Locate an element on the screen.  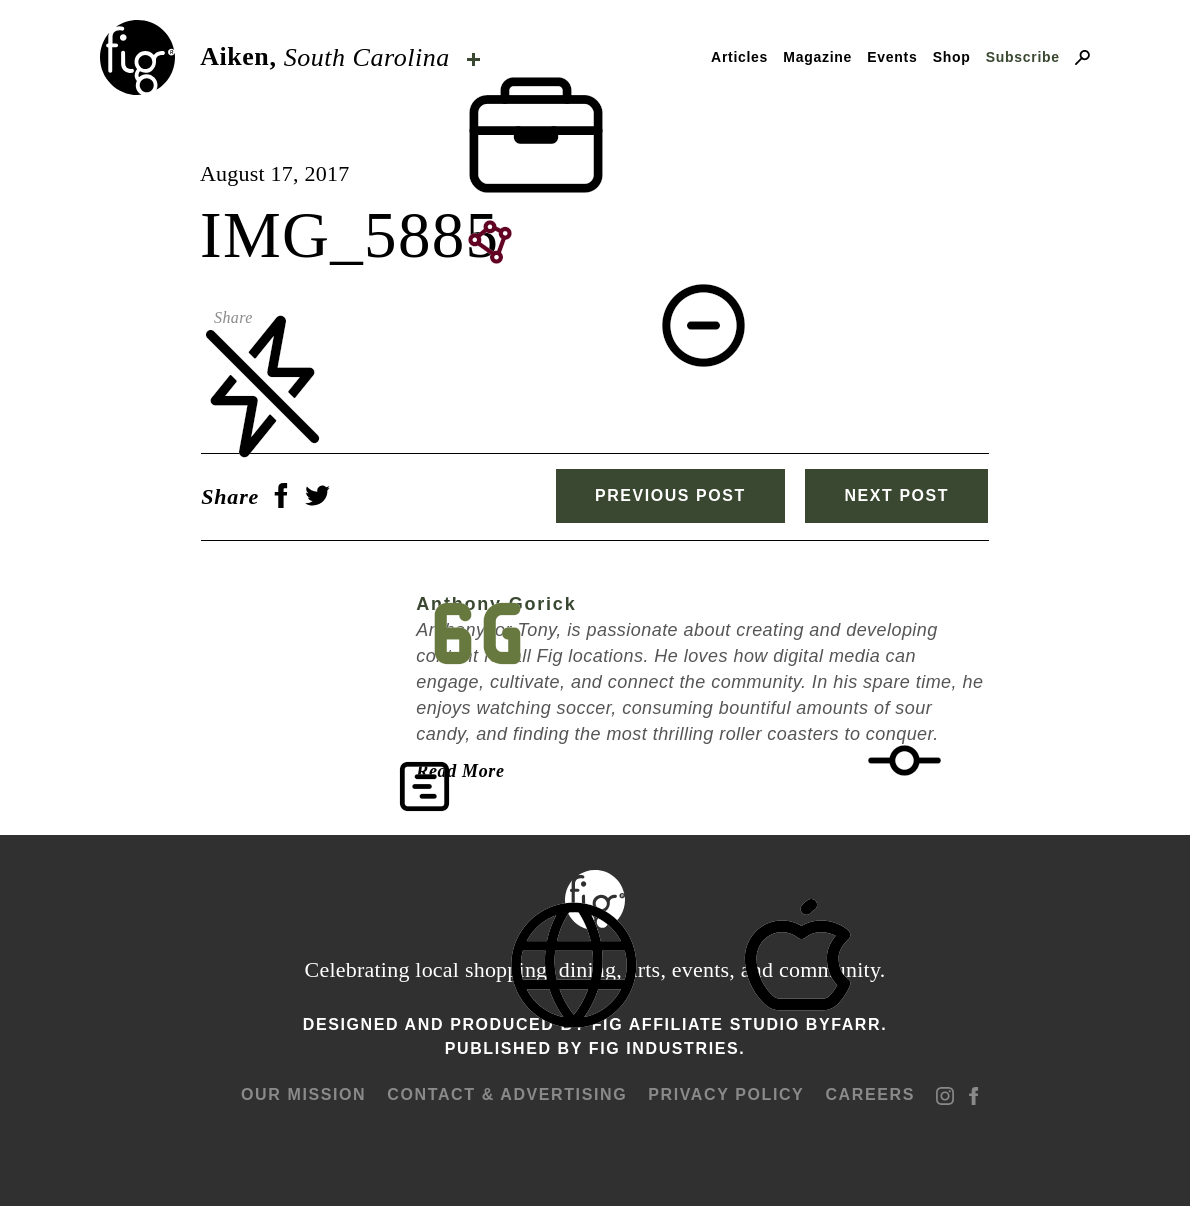
access work or business-related content is located at coordinates (536, 135).